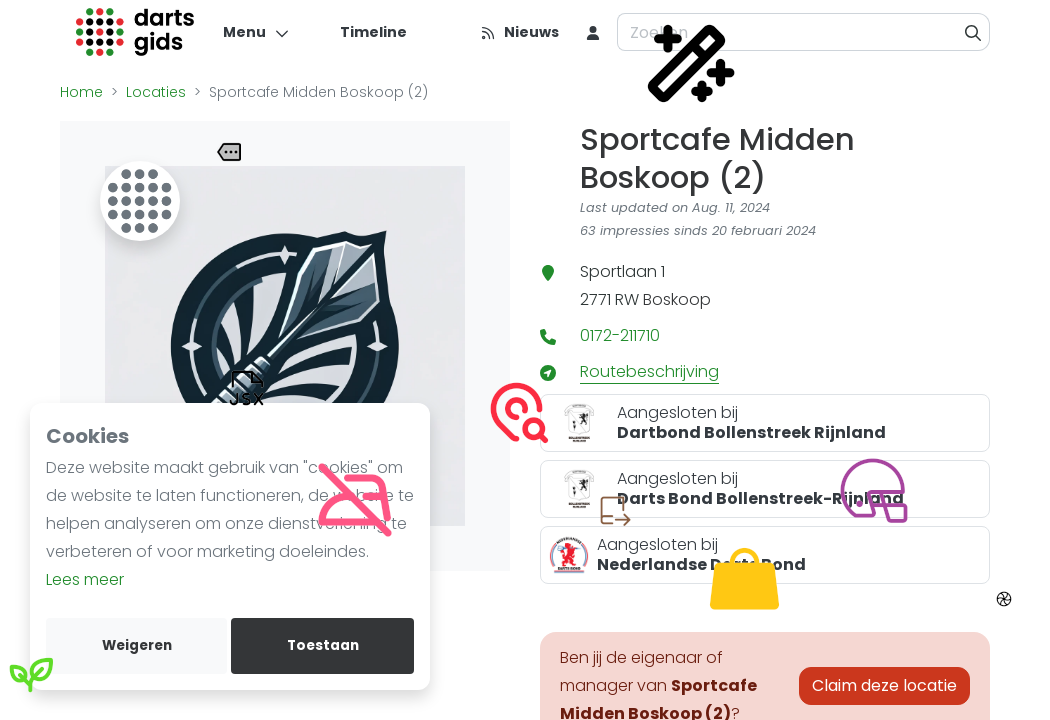 This screenshot has height=720, width=1050. I want to click on access garden or plant care features, so click(31, 673).